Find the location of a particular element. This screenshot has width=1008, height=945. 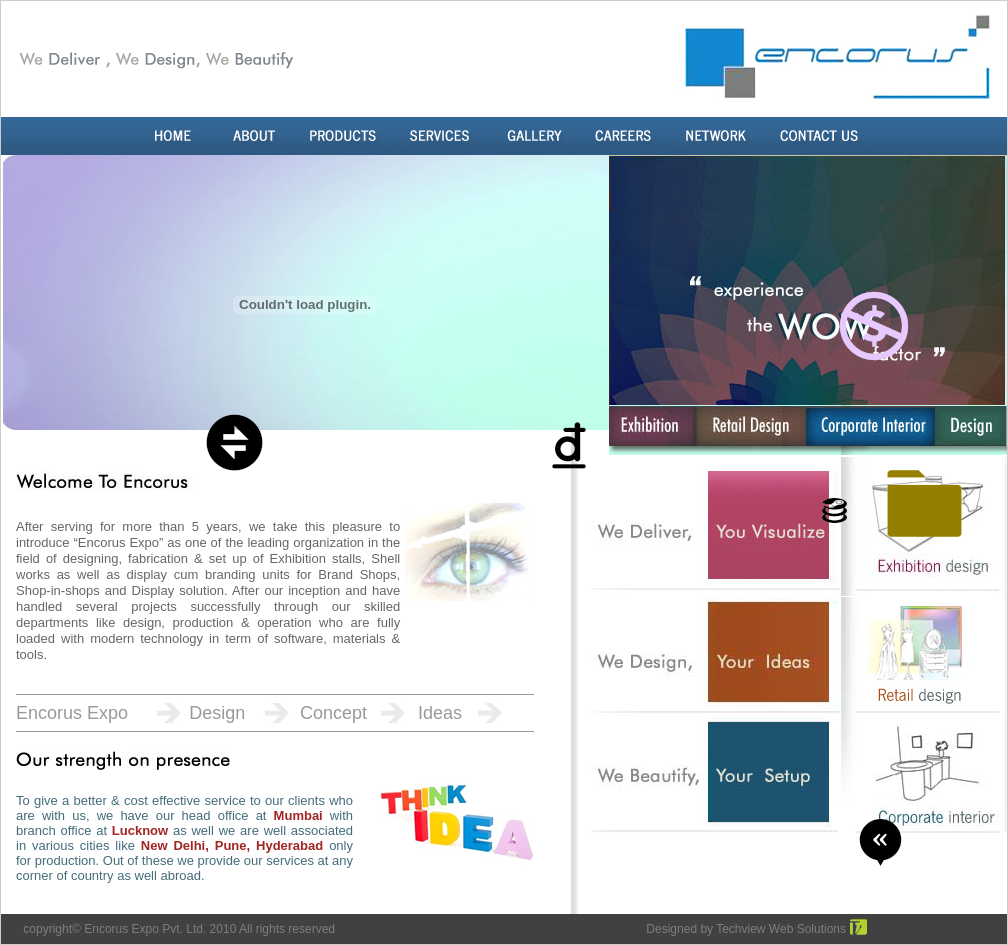

visit the les libraires bookstore platform is located at coordinates (880, 842).